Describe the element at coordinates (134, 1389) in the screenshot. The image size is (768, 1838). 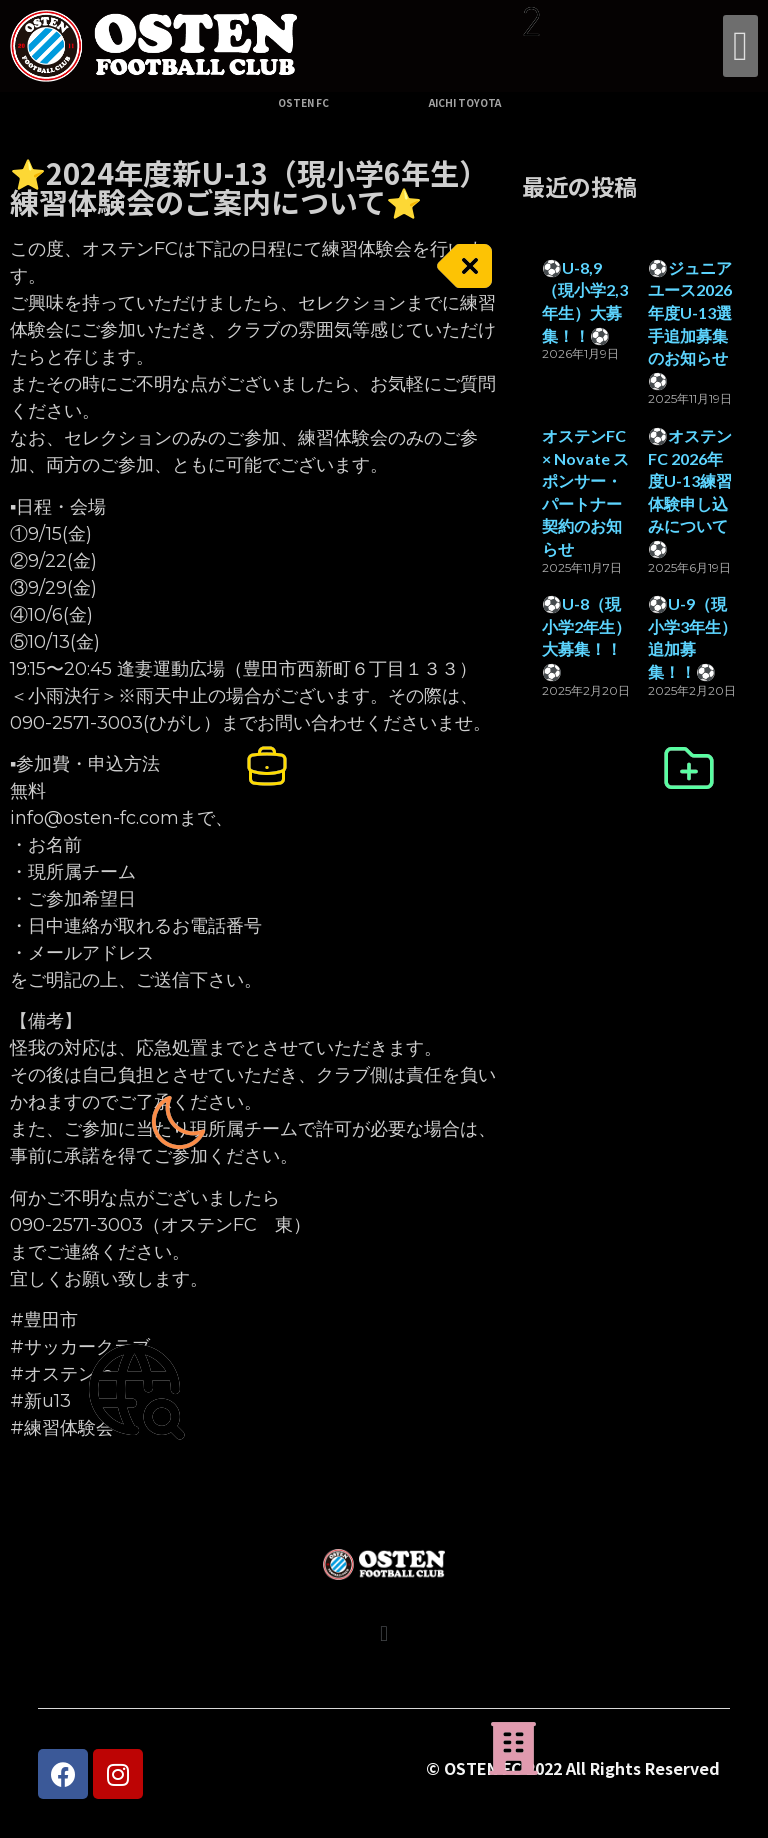
I see `search the web or browse the internet` at that location.